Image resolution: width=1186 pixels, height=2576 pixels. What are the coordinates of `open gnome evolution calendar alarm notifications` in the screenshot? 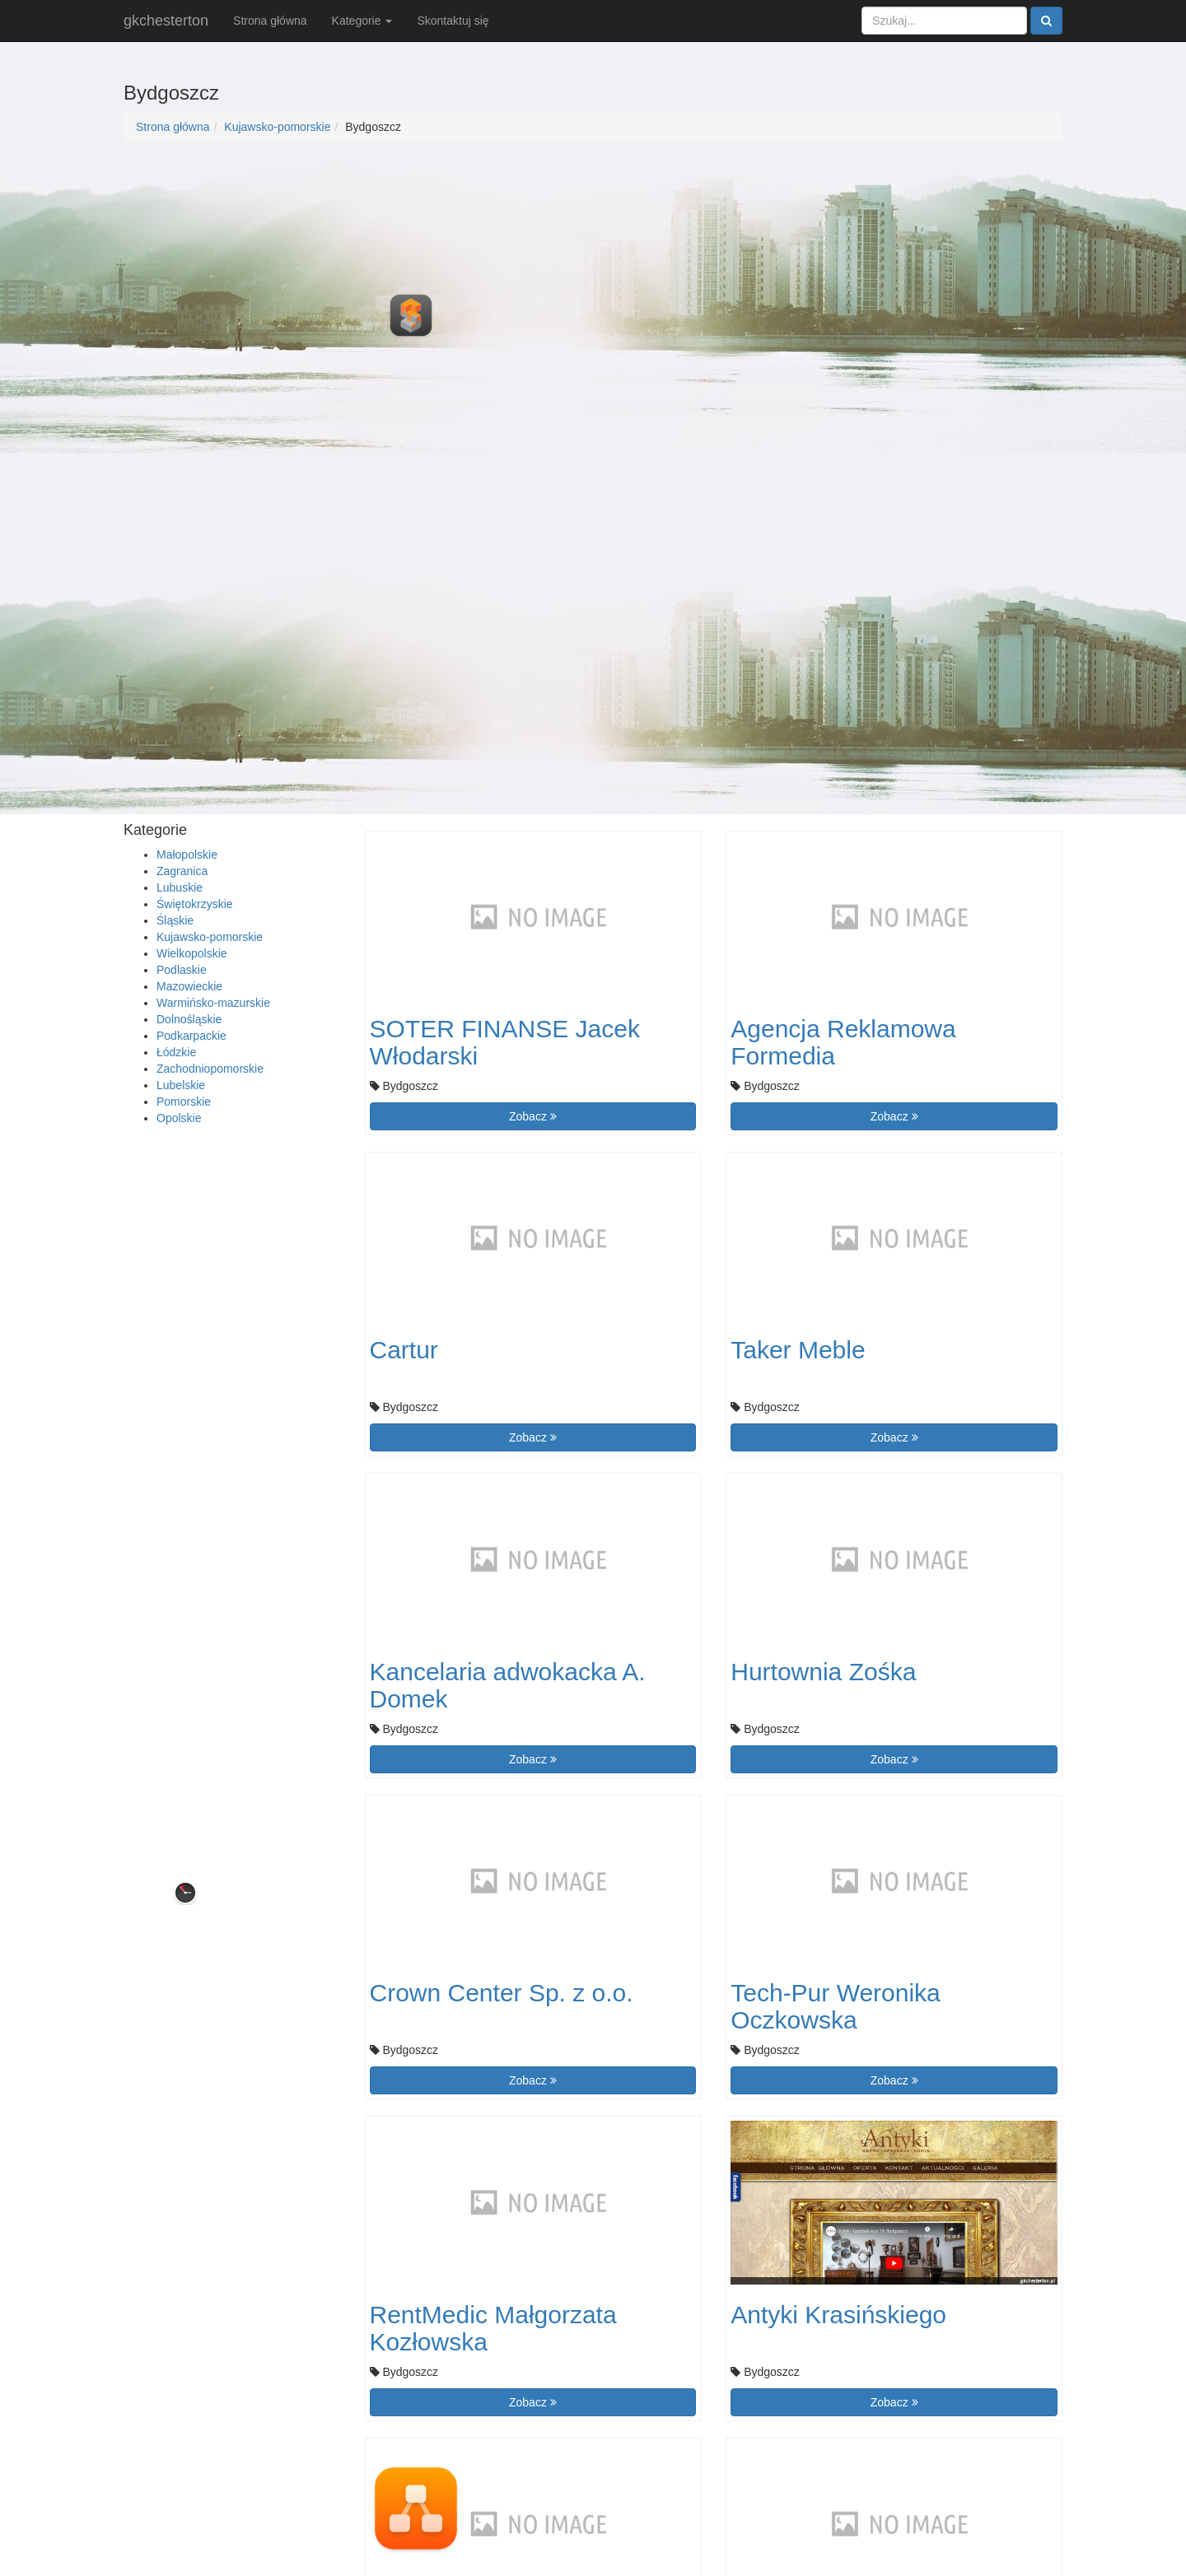 It's located at (185, 1893).